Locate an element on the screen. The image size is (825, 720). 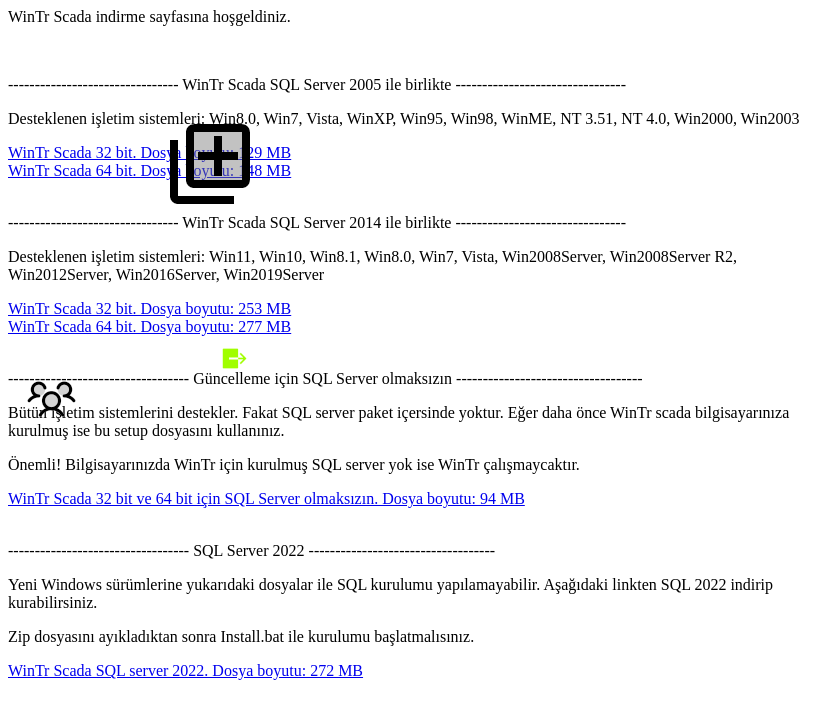
add item to queue or playlist is located at coordinates (210, 164).